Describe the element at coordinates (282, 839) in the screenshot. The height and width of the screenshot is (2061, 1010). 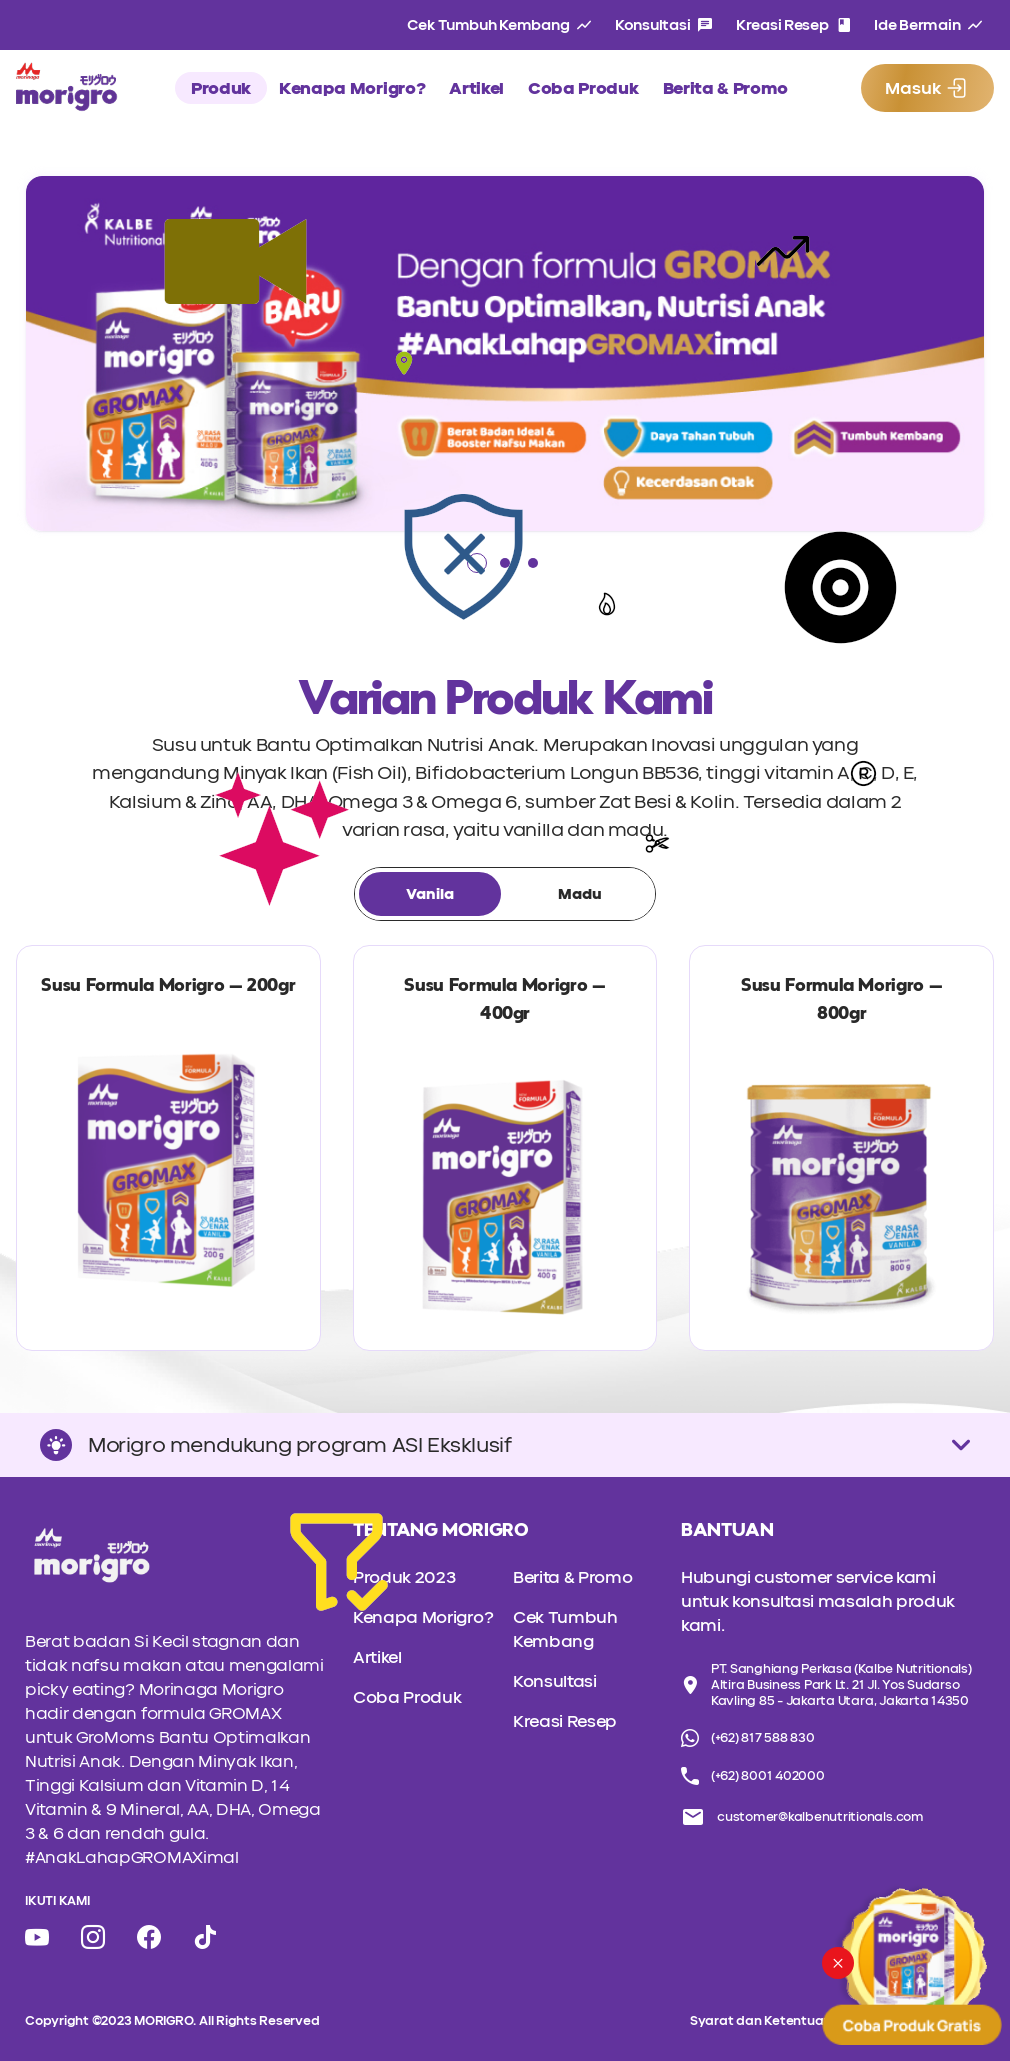
I see `indicates AI-generated or enhanced content` at that location.